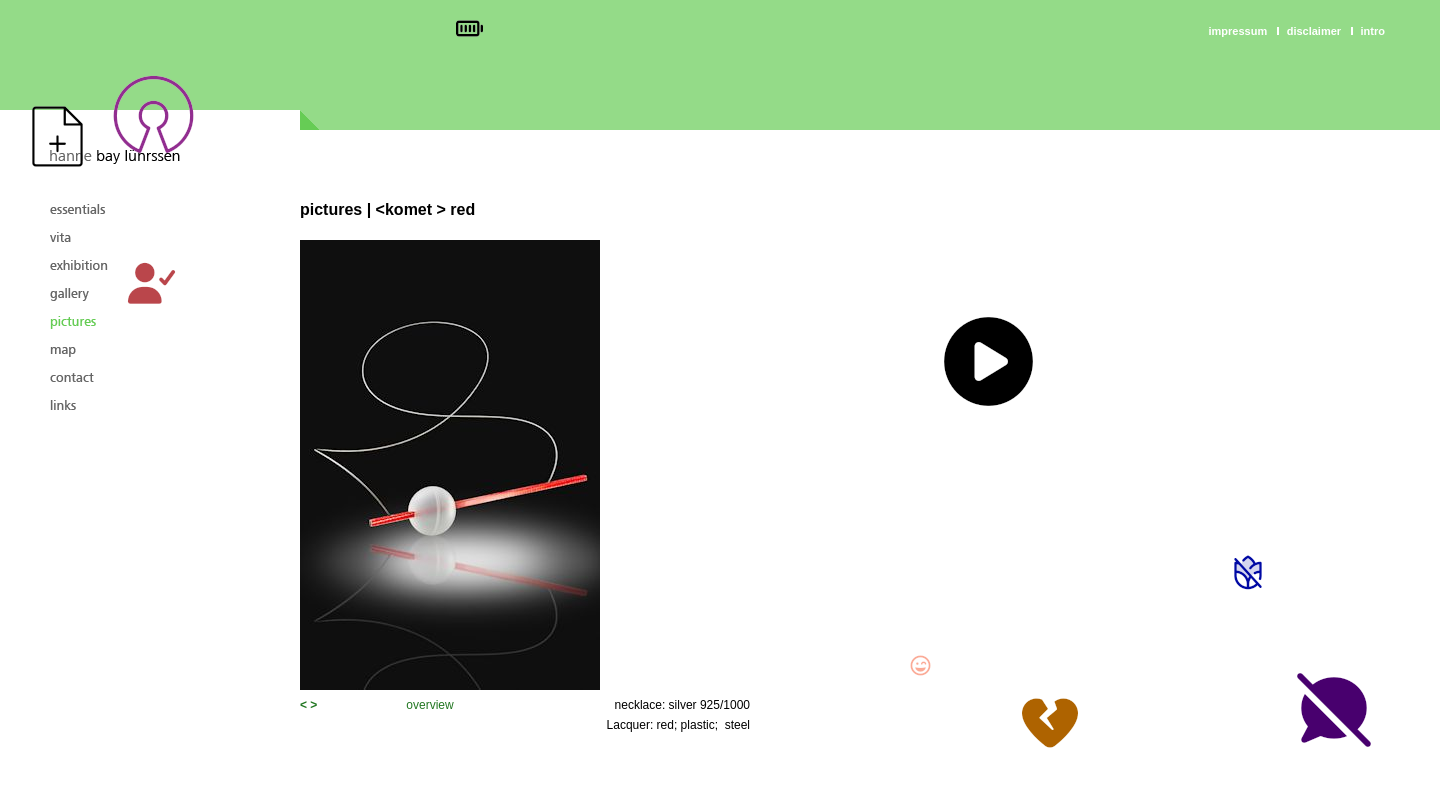  I want to click on open source initiative logo, so click(153, 114).